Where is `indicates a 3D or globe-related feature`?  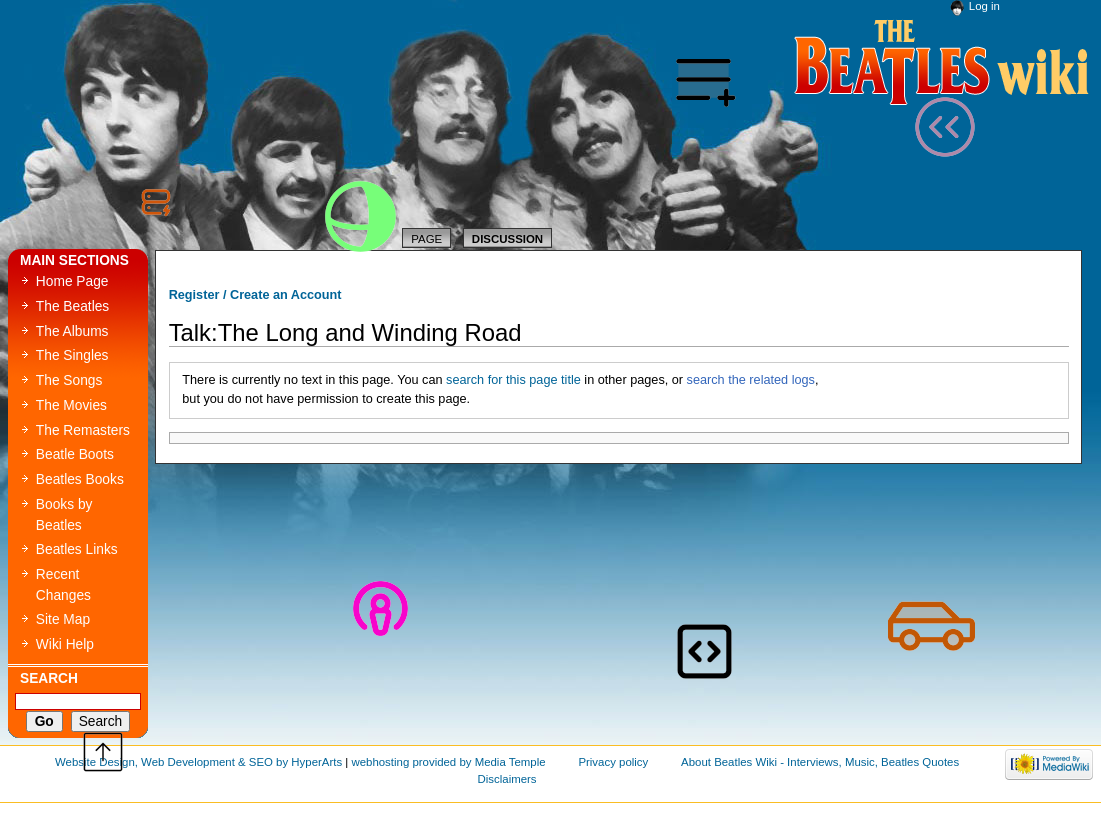
indicates a 3D or globe-related feature is located at coordinates (360, 216).